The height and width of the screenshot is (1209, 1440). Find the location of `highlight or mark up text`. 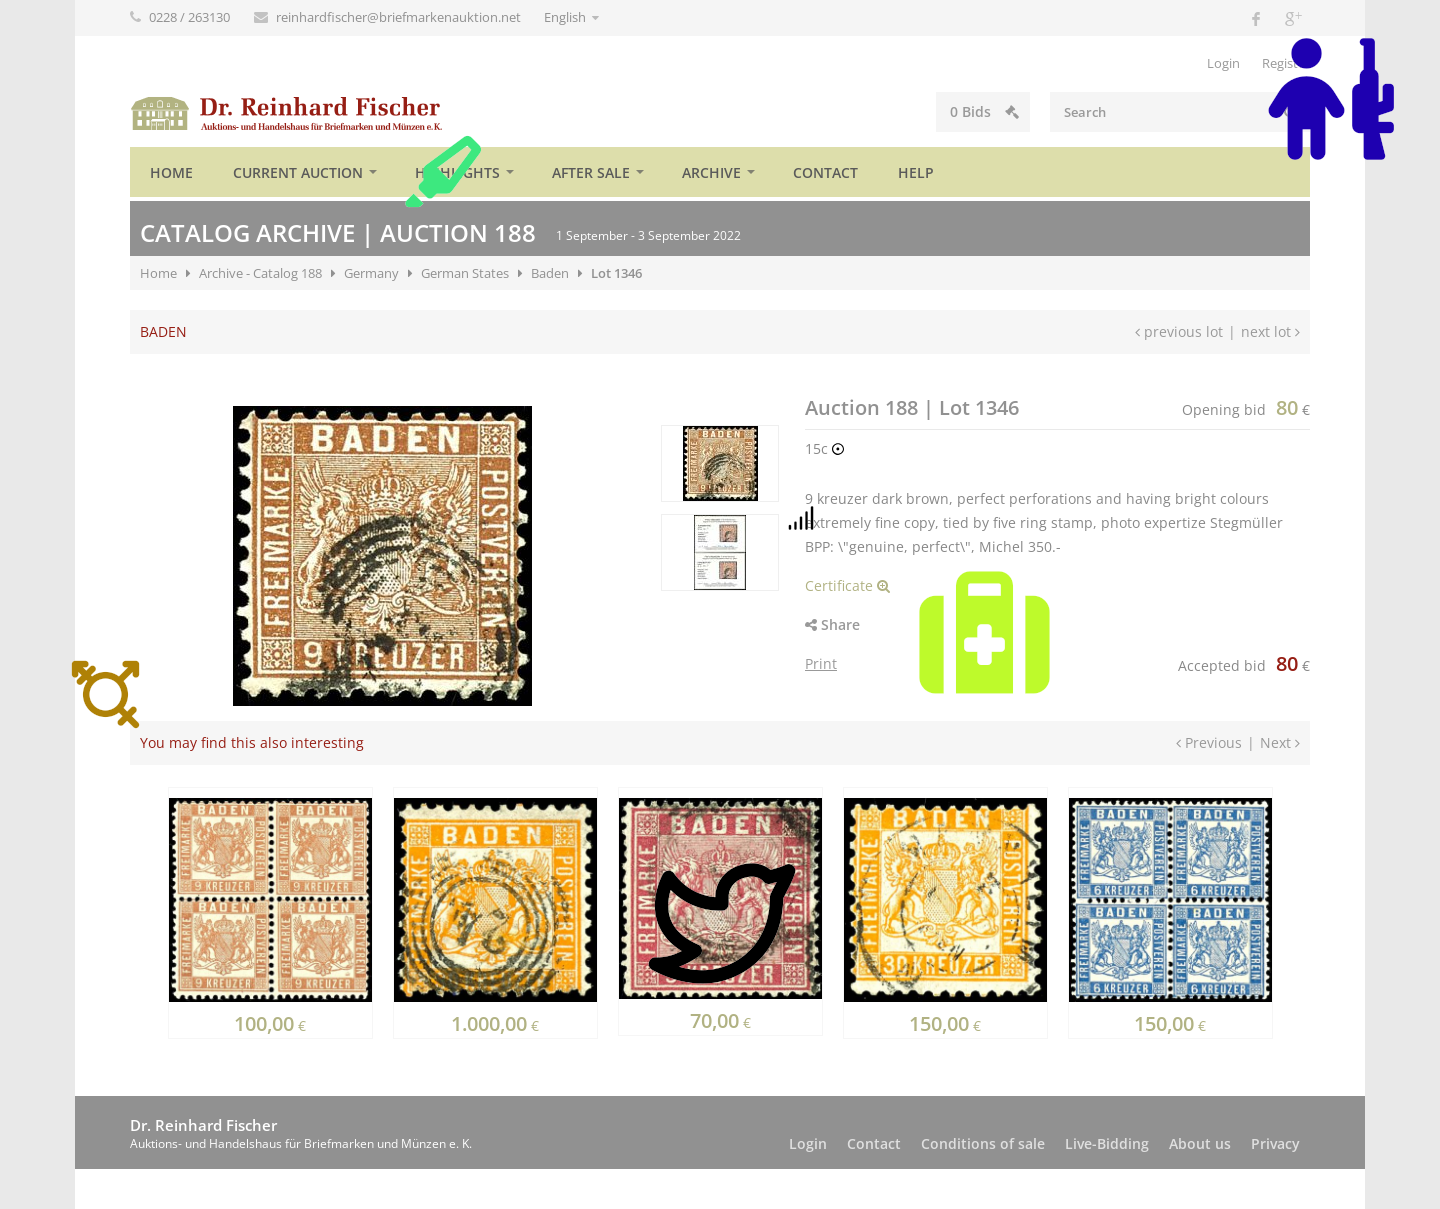

highlight or mark up text is located at coordinates (445, 171).